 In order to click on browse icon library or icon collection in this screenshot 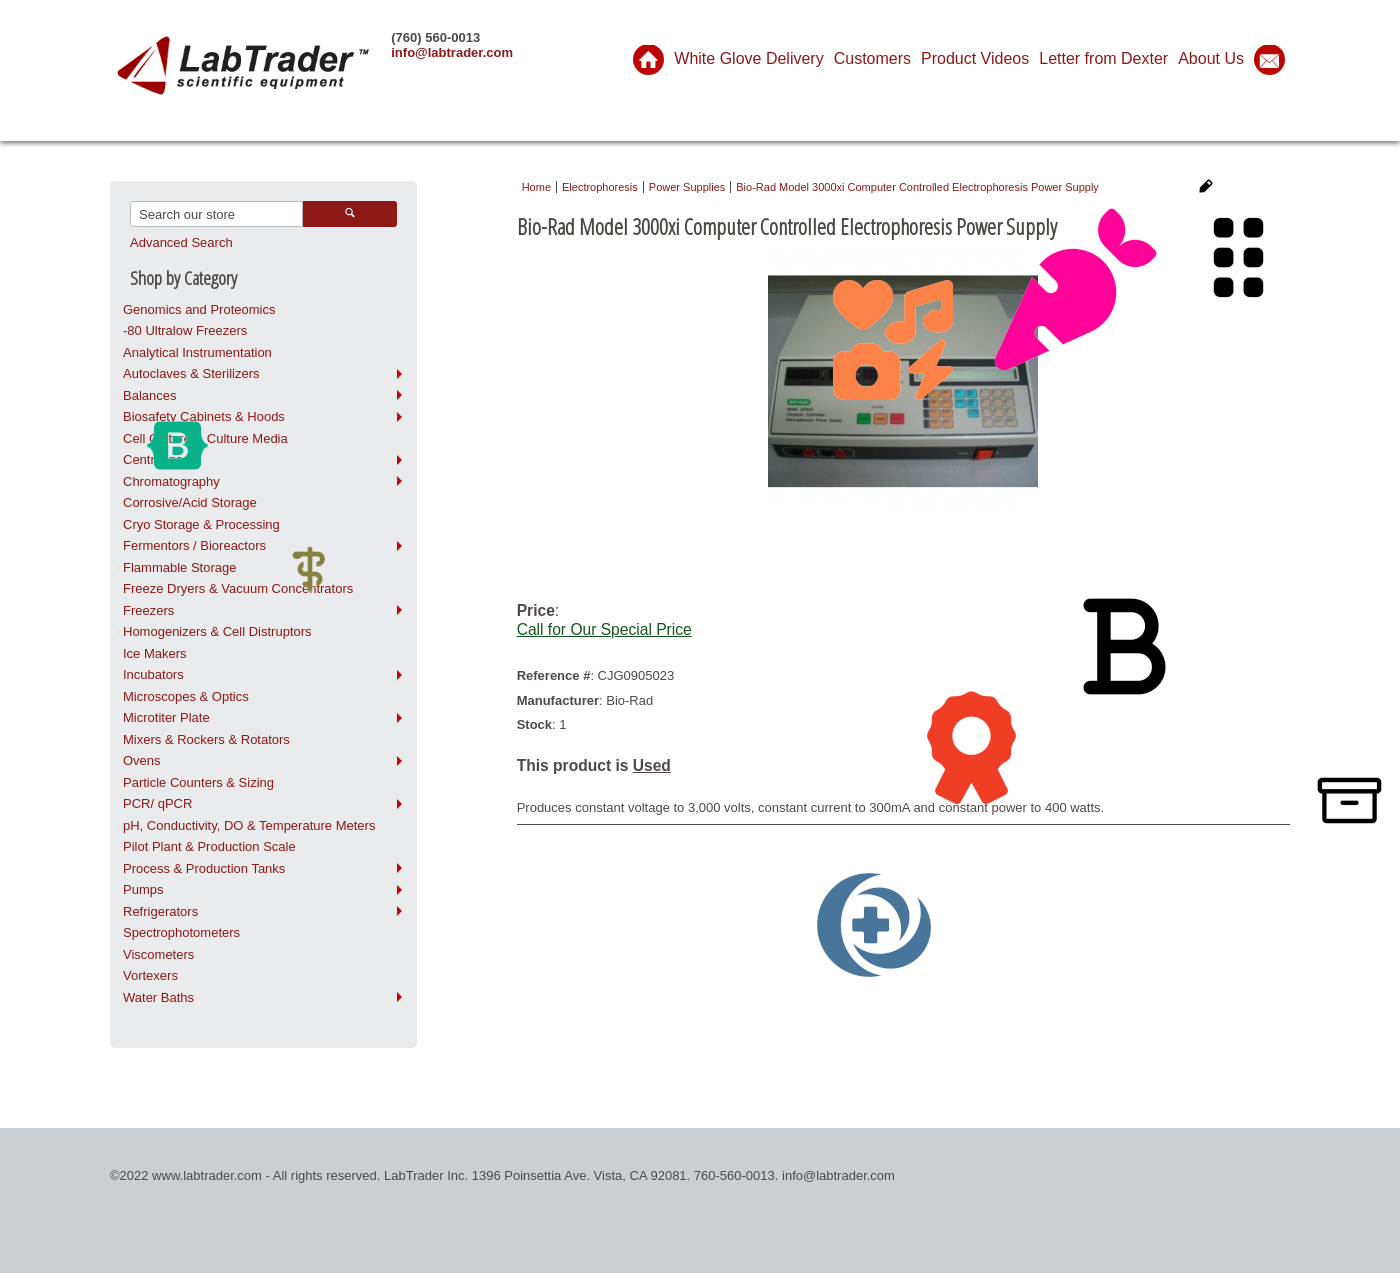, I will do `click(893, 340)`.